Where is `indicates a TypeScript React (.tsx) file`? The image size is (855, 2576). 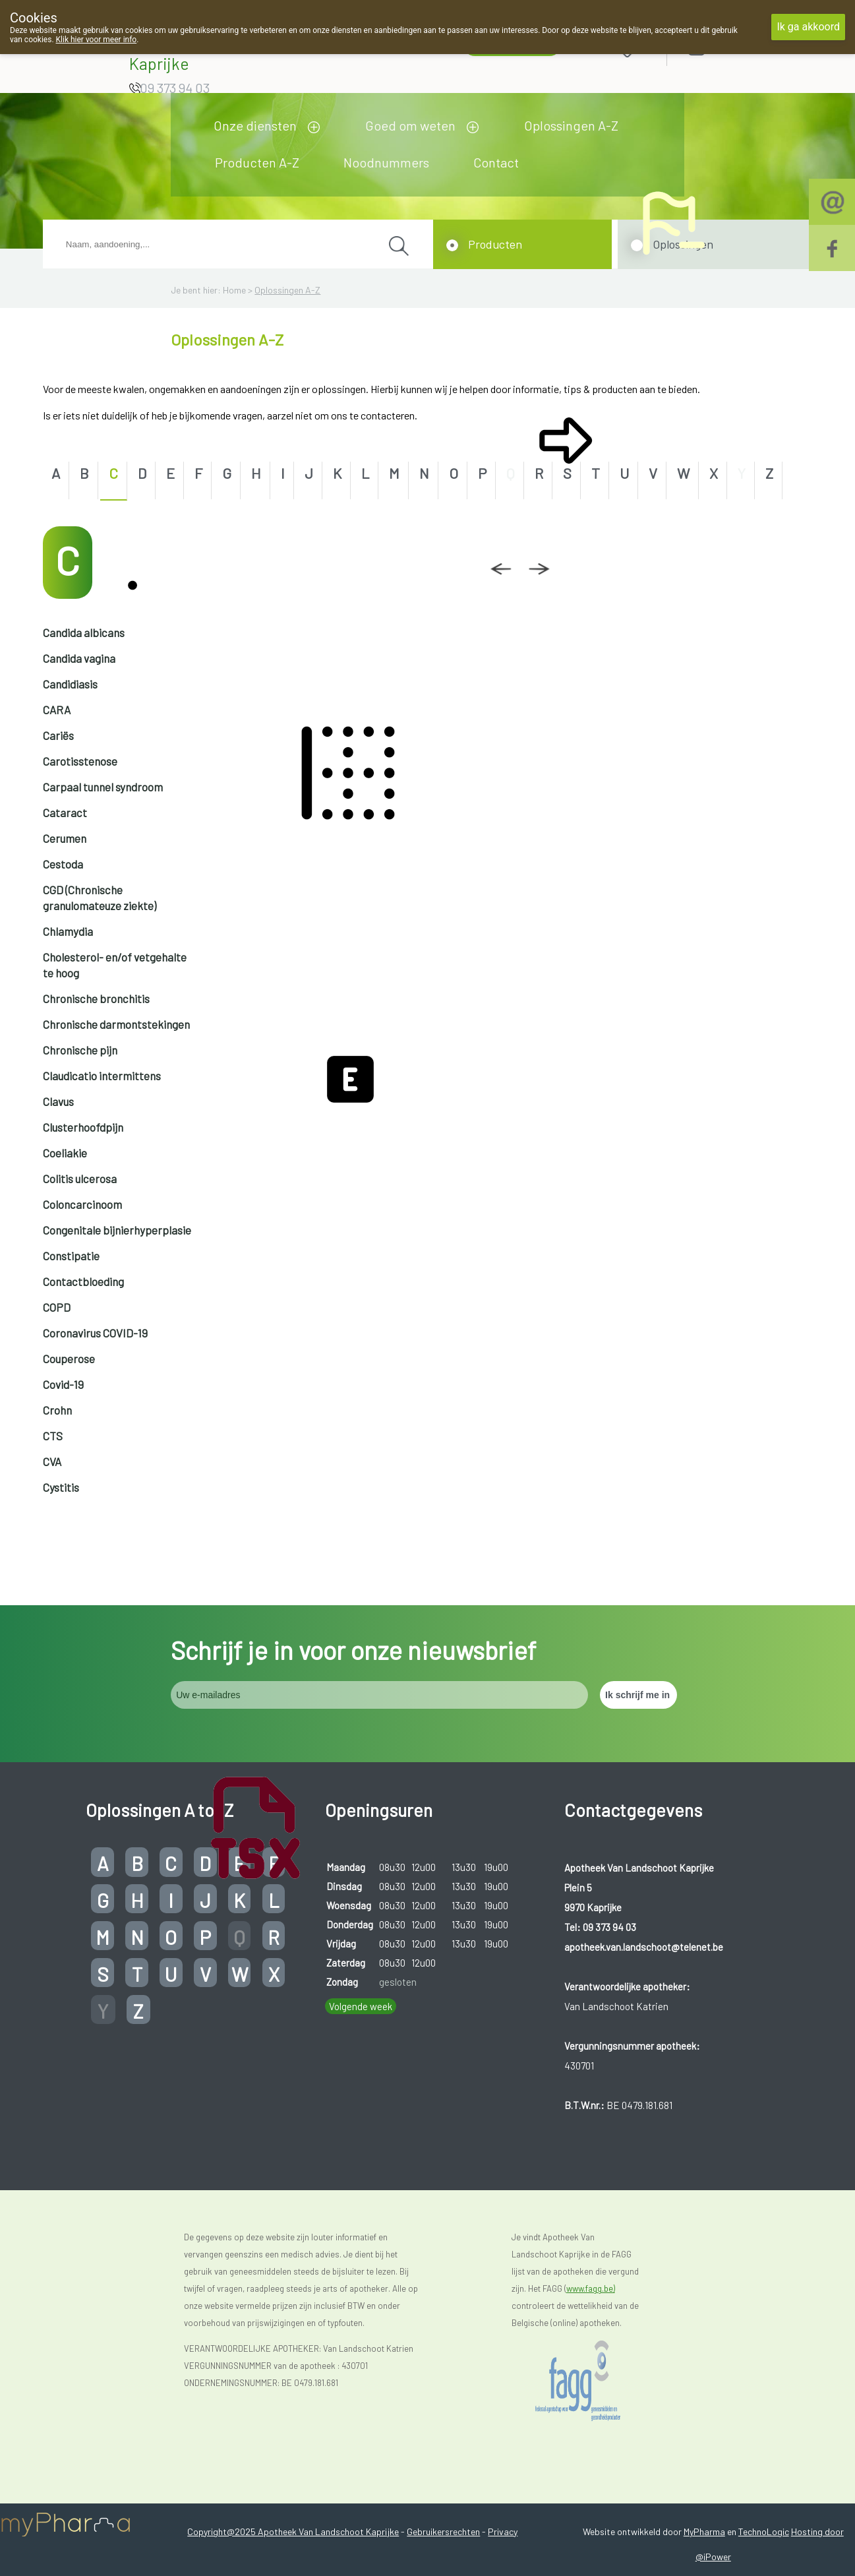 indicates a TypeScript React (.tsx) file is located at coordinates (254, 1827).